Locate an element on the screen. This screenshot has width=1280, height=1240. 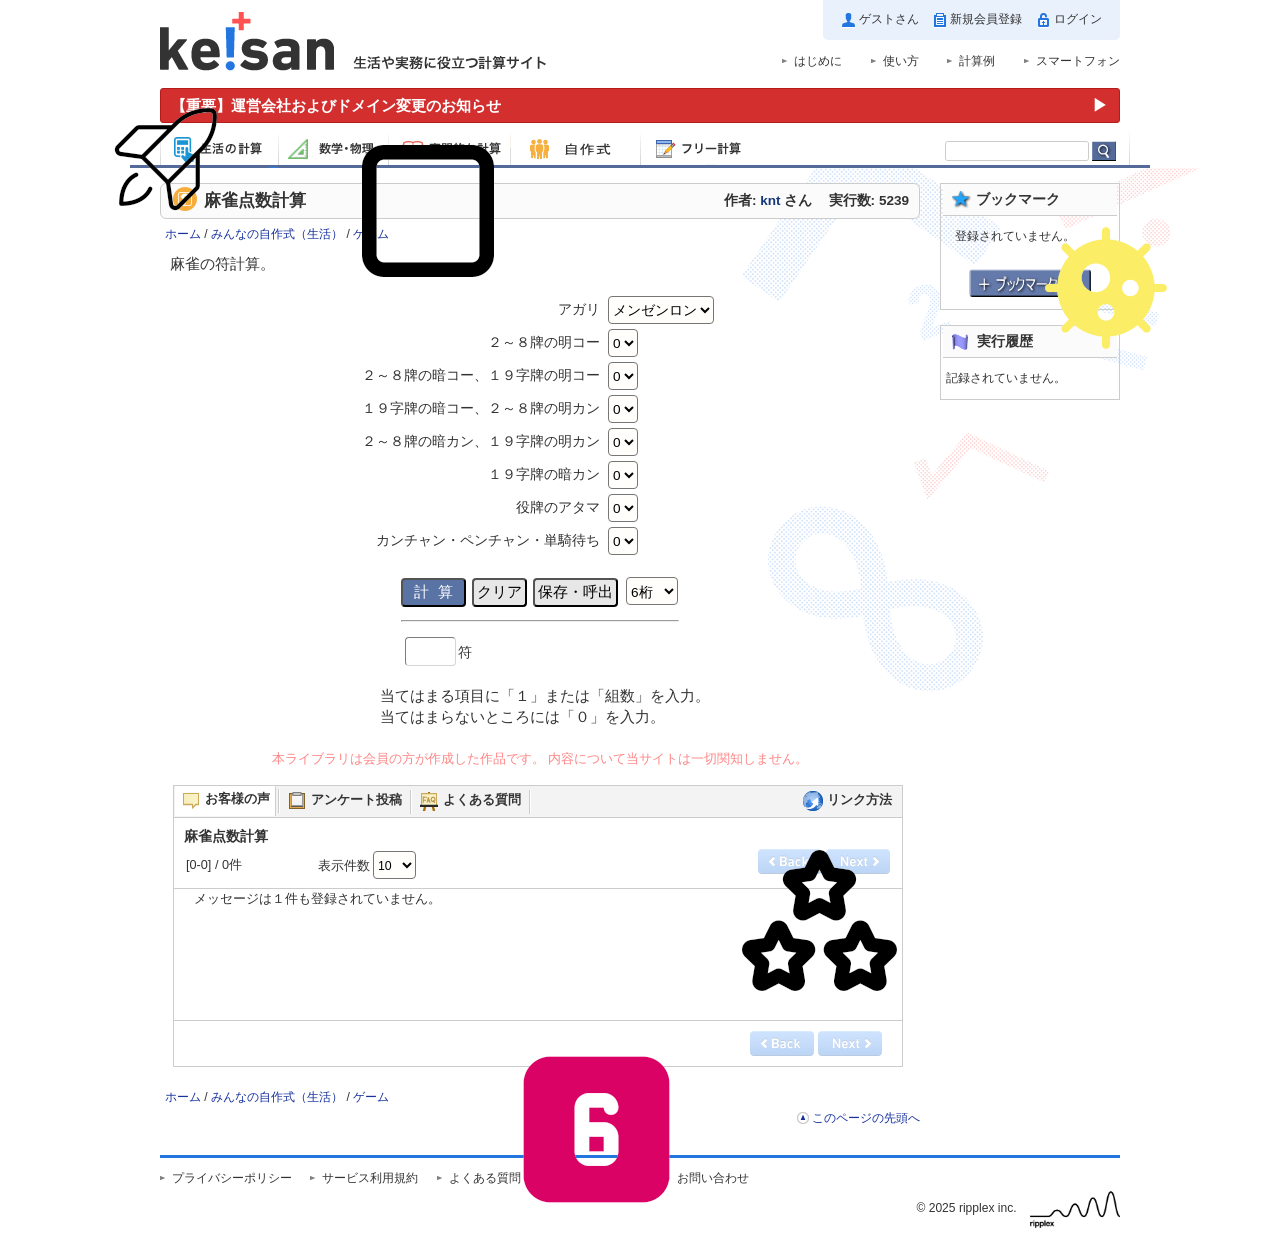
indicates virus or malware detected is located at coordinates (1106, 288).